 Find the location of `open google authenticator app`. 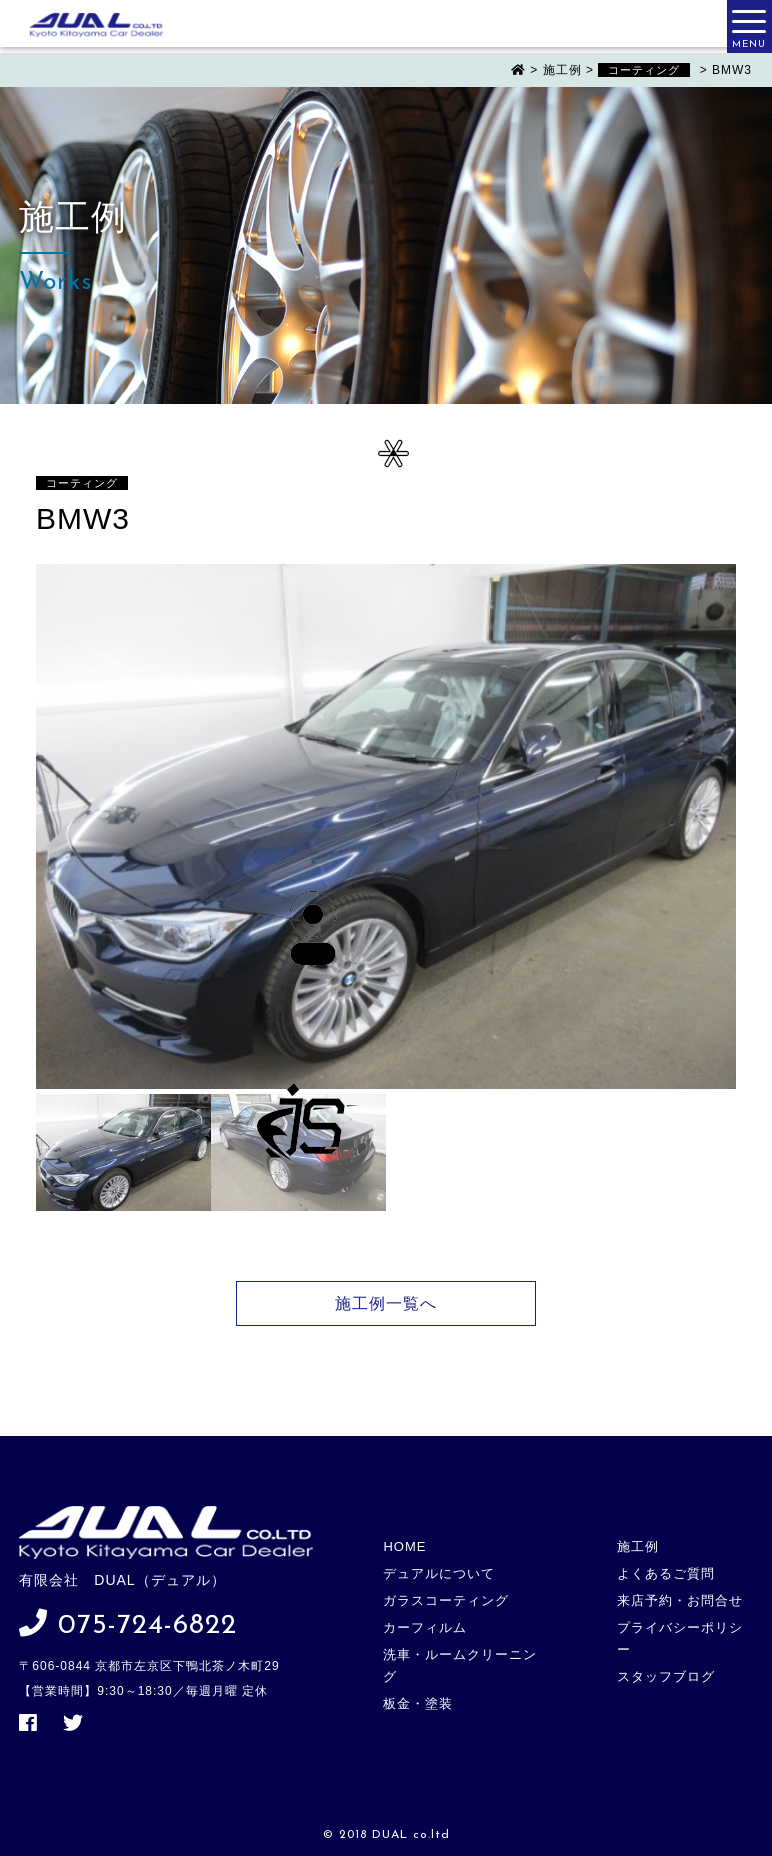

open google authenticator app is located at coordinates (393, 453).